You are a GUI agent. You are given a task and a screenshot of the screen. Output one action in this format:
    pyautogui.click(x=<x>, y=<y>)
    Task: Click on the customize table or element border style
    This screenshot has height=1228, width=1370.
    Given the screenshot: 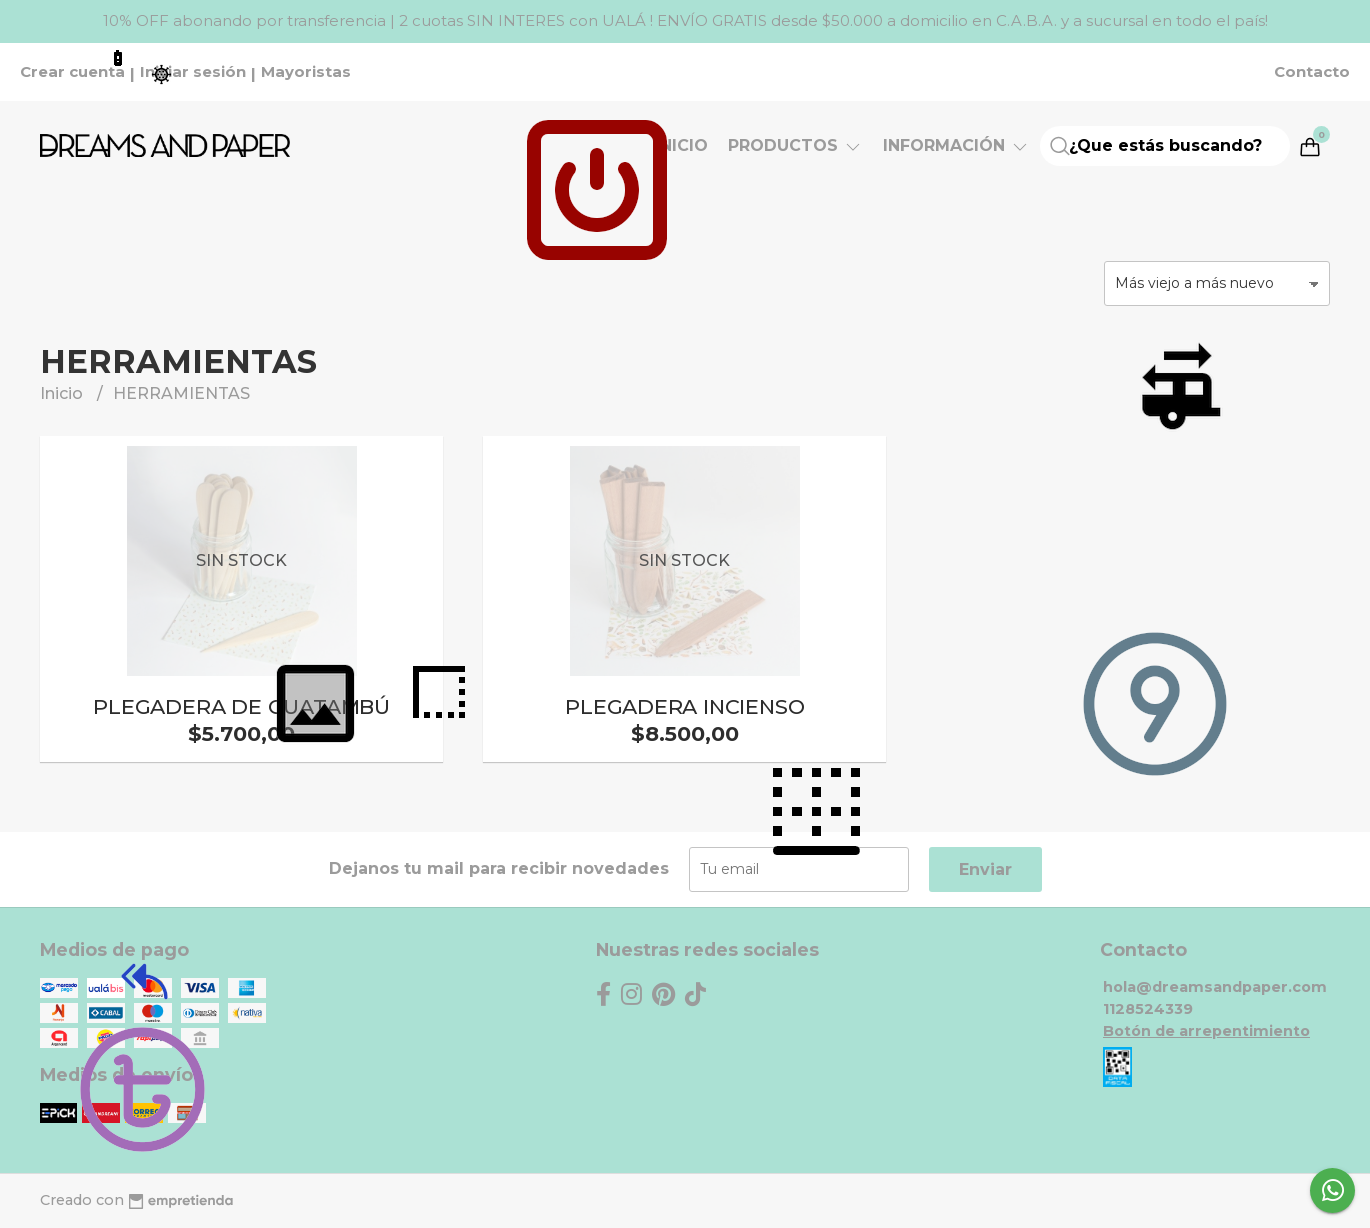 What is the action you would take?
    pyautogui.click(x=439, y=692)
    